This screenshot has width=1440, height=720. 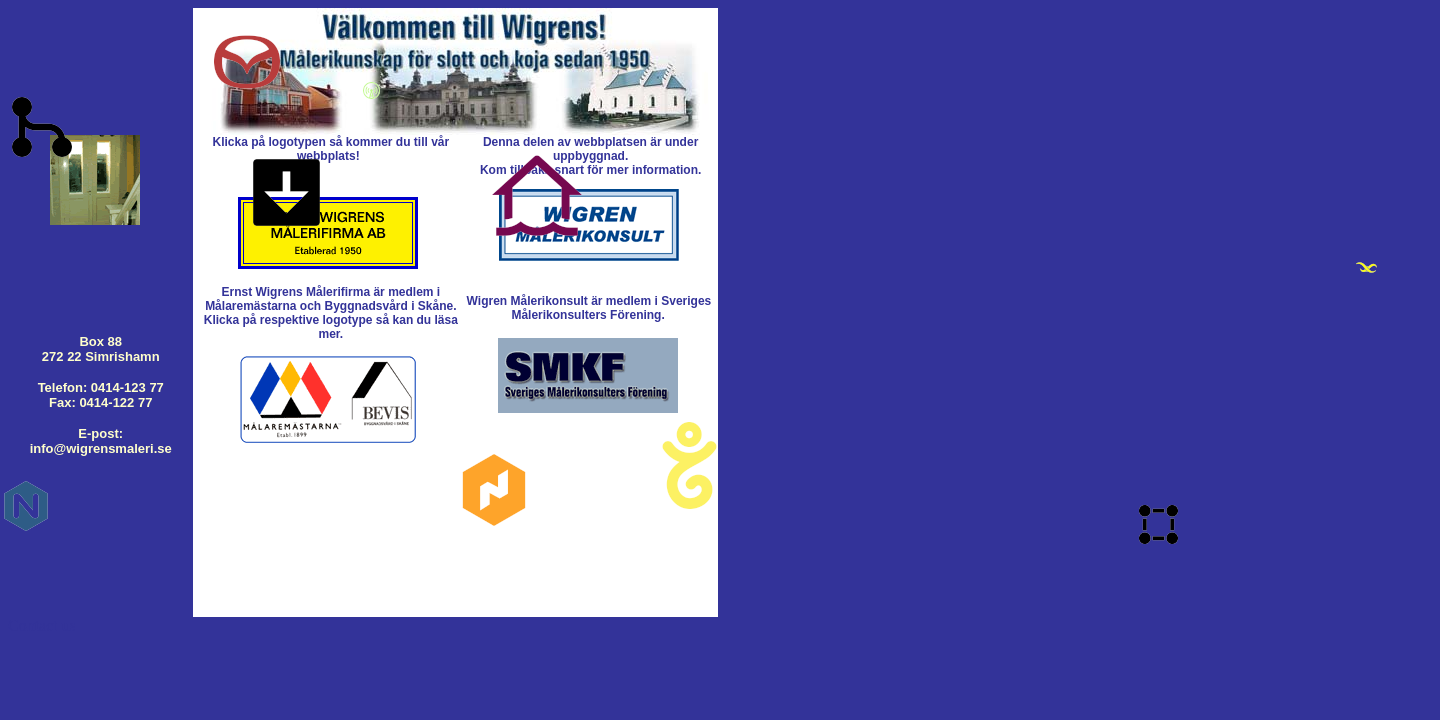 I want to click on HashiCorp Nomad application logo, so click(x=494, y=490).